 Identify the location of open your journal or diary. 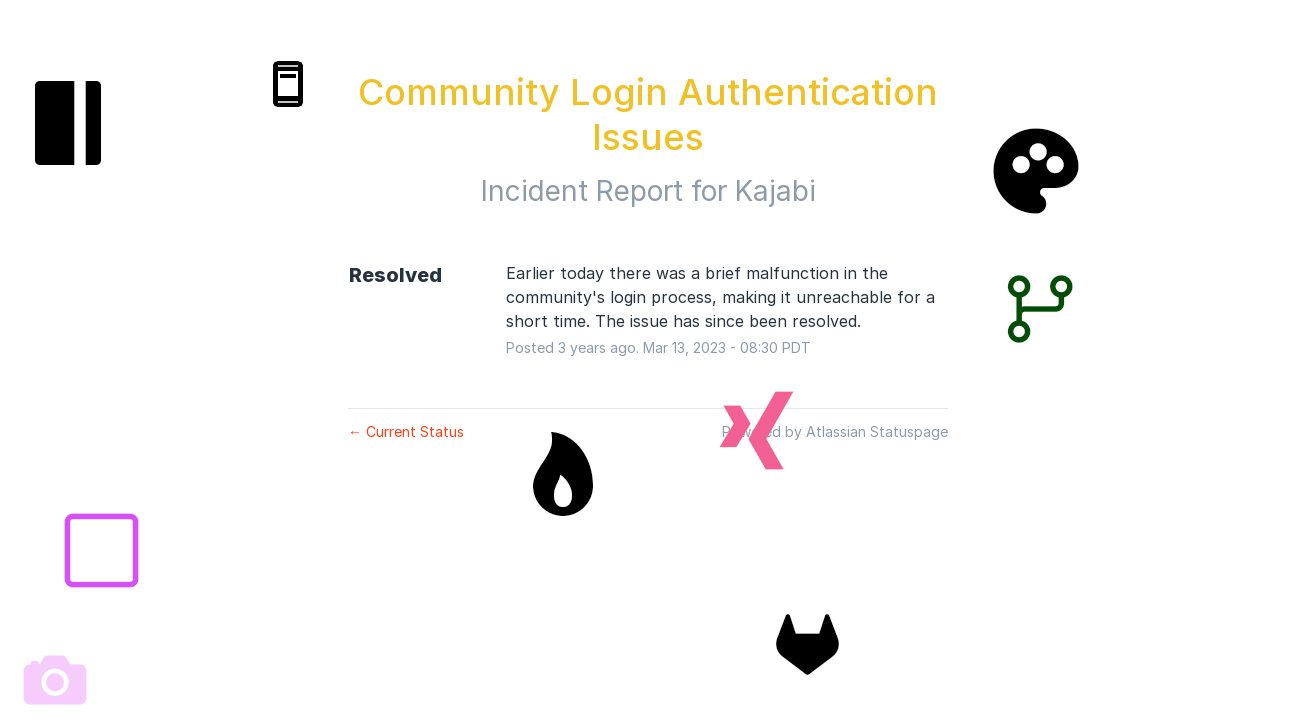
(68, 123).